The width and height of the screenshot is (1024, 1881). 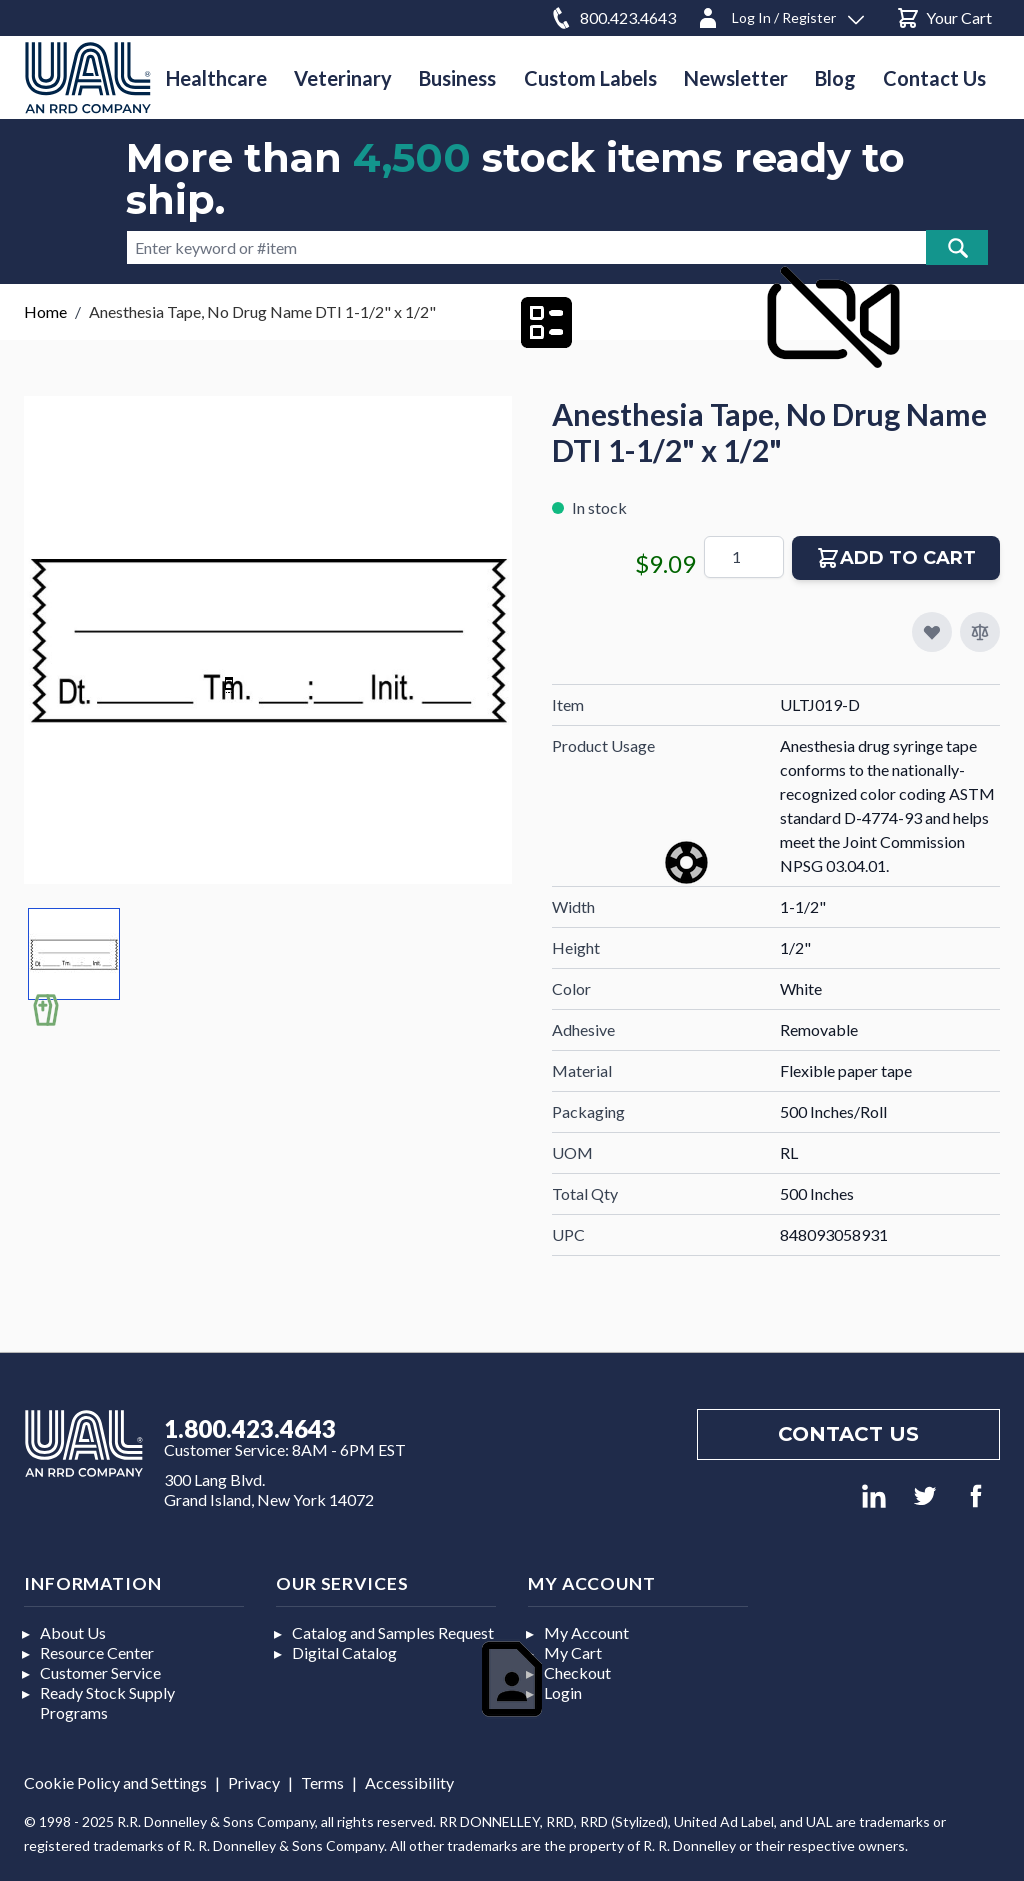 I want to click on indicates deceased or death-related content, so click(x=46, y=1010).